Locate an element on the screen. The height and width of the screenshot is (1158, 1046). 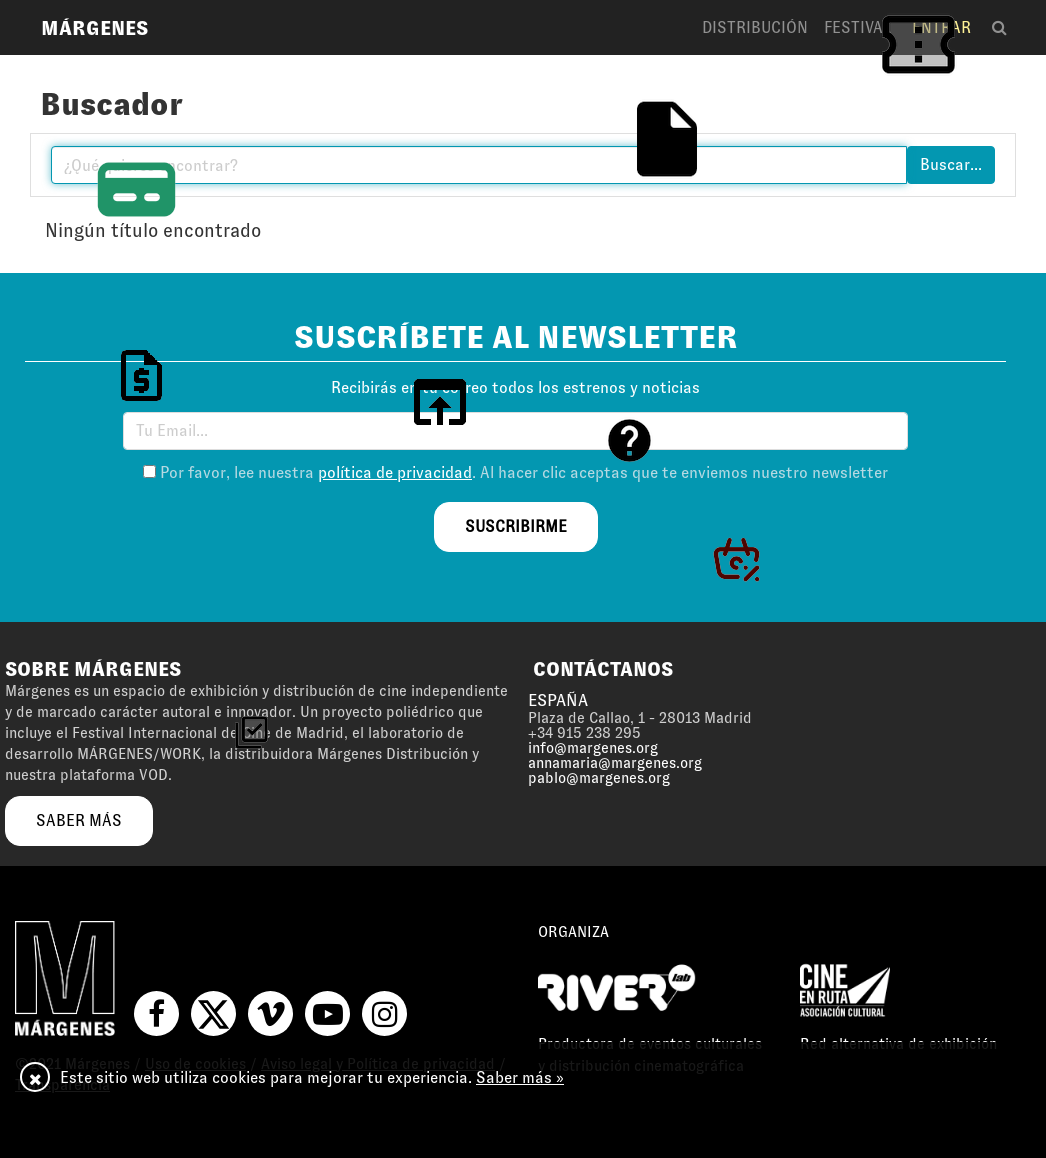
view discounted items in your basket is located at coordinates (736, 558).